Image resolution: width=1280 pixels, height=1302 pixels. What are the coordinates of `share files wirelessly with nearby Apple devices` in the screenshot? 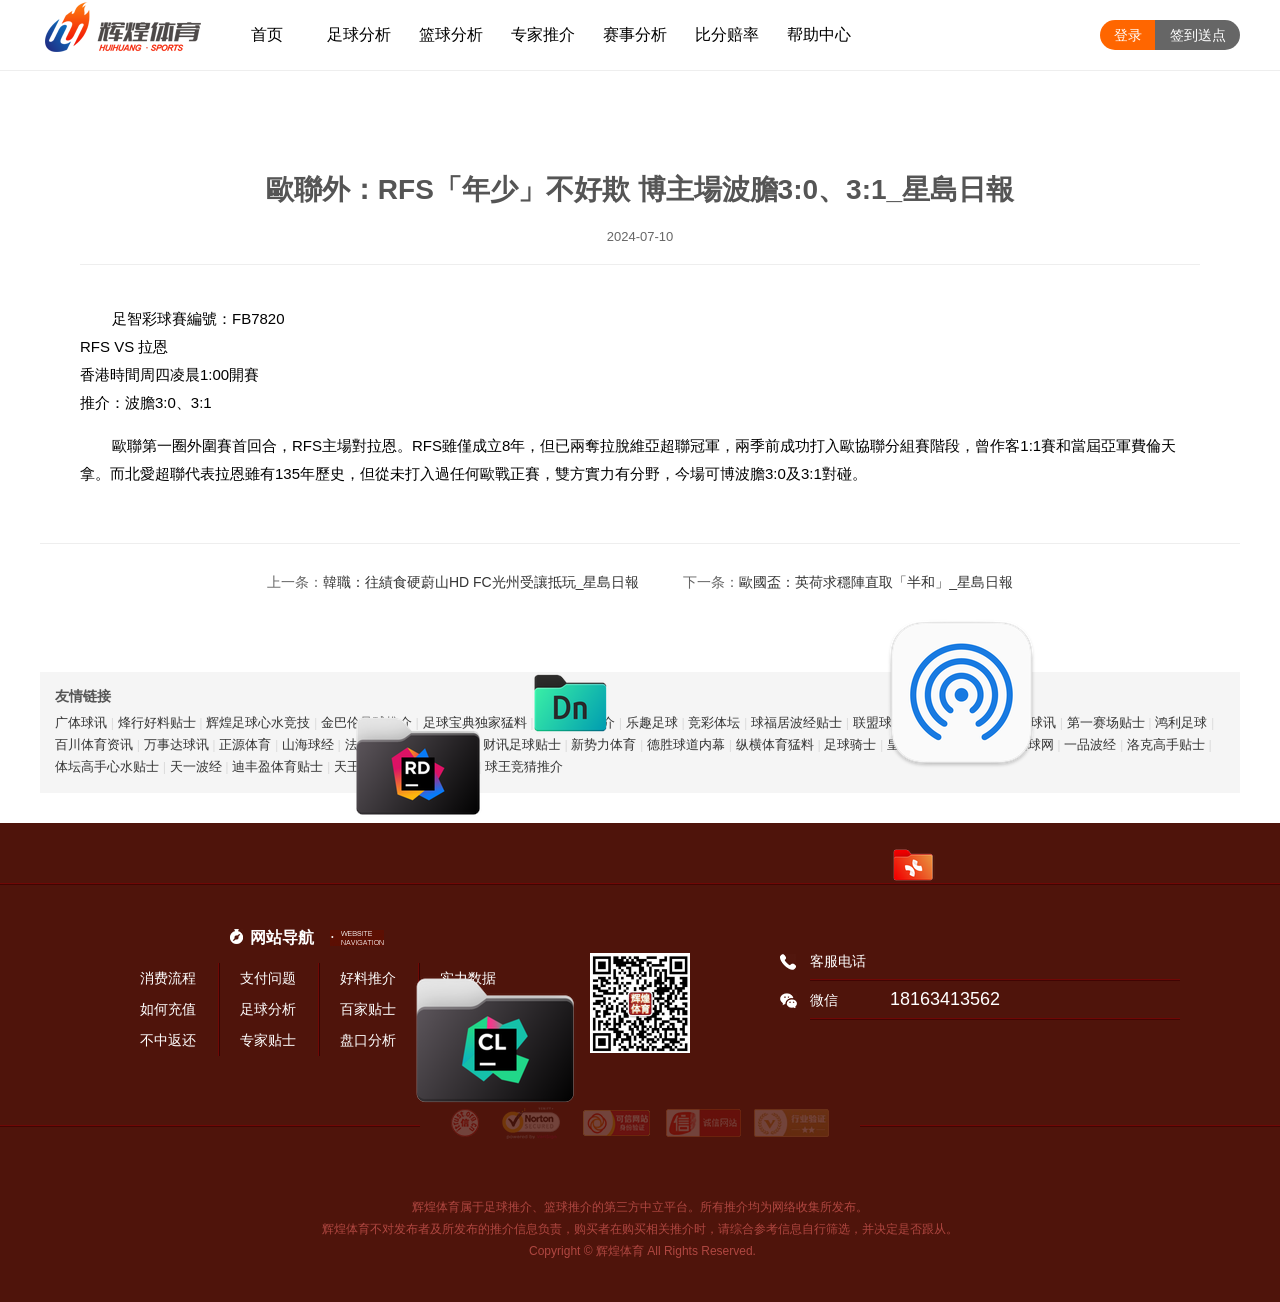 It's located at (961, 692).